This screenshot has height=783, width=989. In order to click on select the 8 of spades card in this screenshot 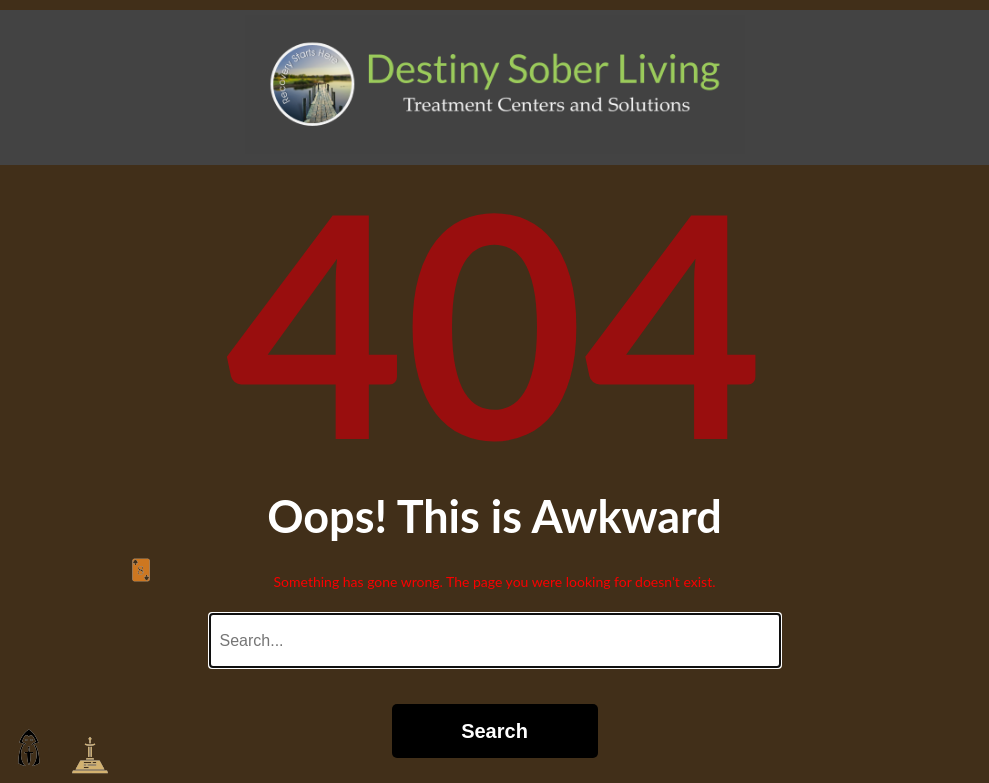, I will do `click(141, 570)`.